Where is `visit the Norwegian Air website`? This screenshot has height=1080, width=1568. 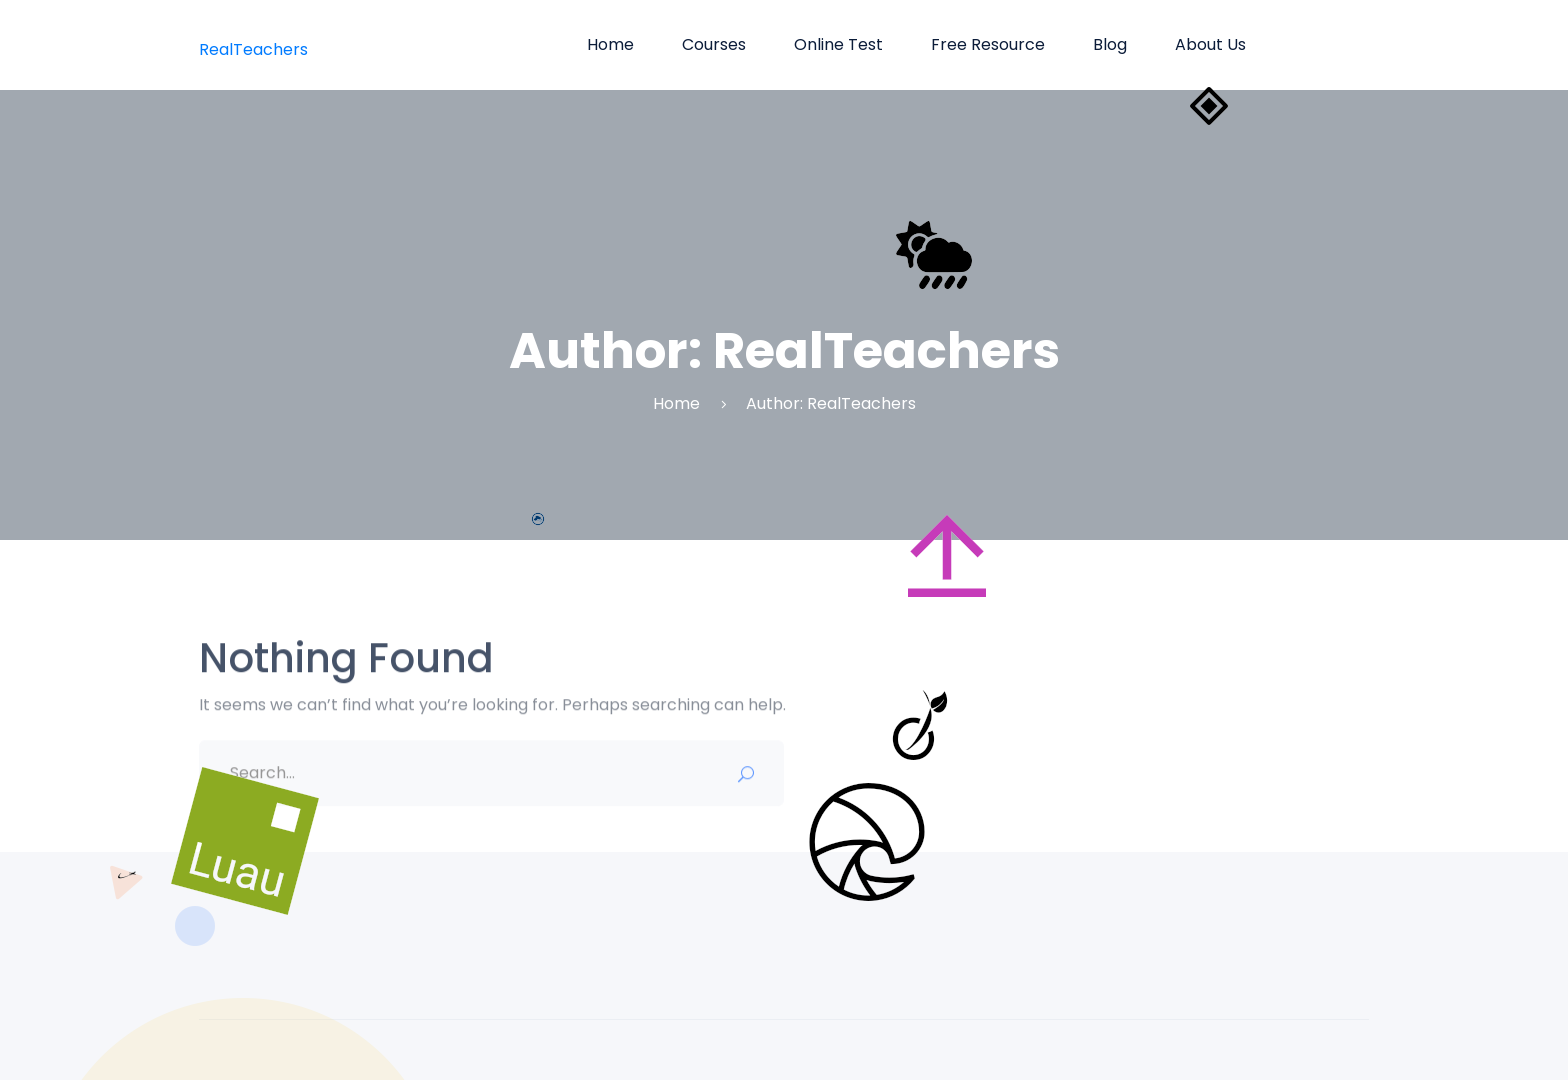
visit the Norwegian Air website is located at coordinates (127, 875).